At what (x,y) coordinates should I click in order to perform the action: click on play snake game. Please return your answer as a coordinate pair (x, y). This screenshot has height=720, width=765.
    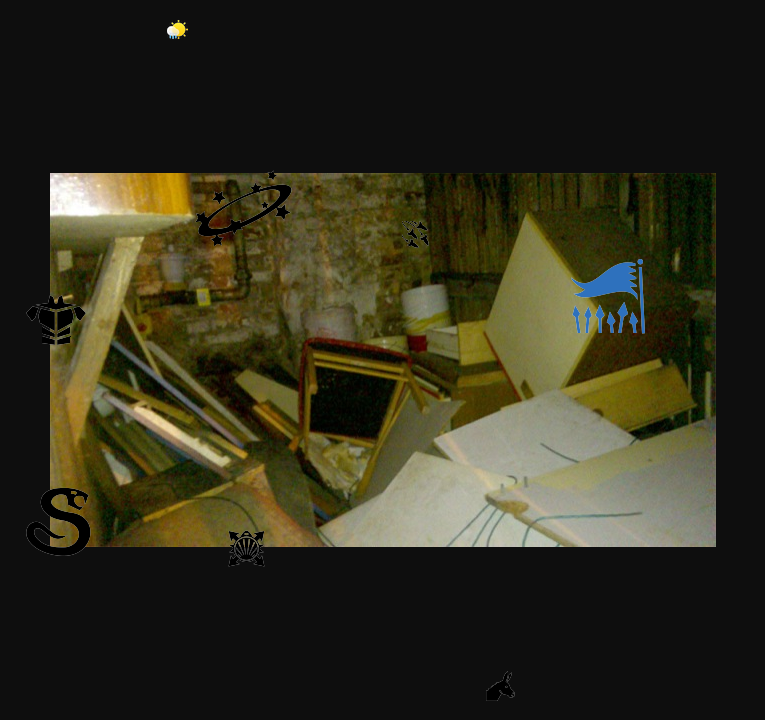
    Looking at the image, I should click on (58, 521).